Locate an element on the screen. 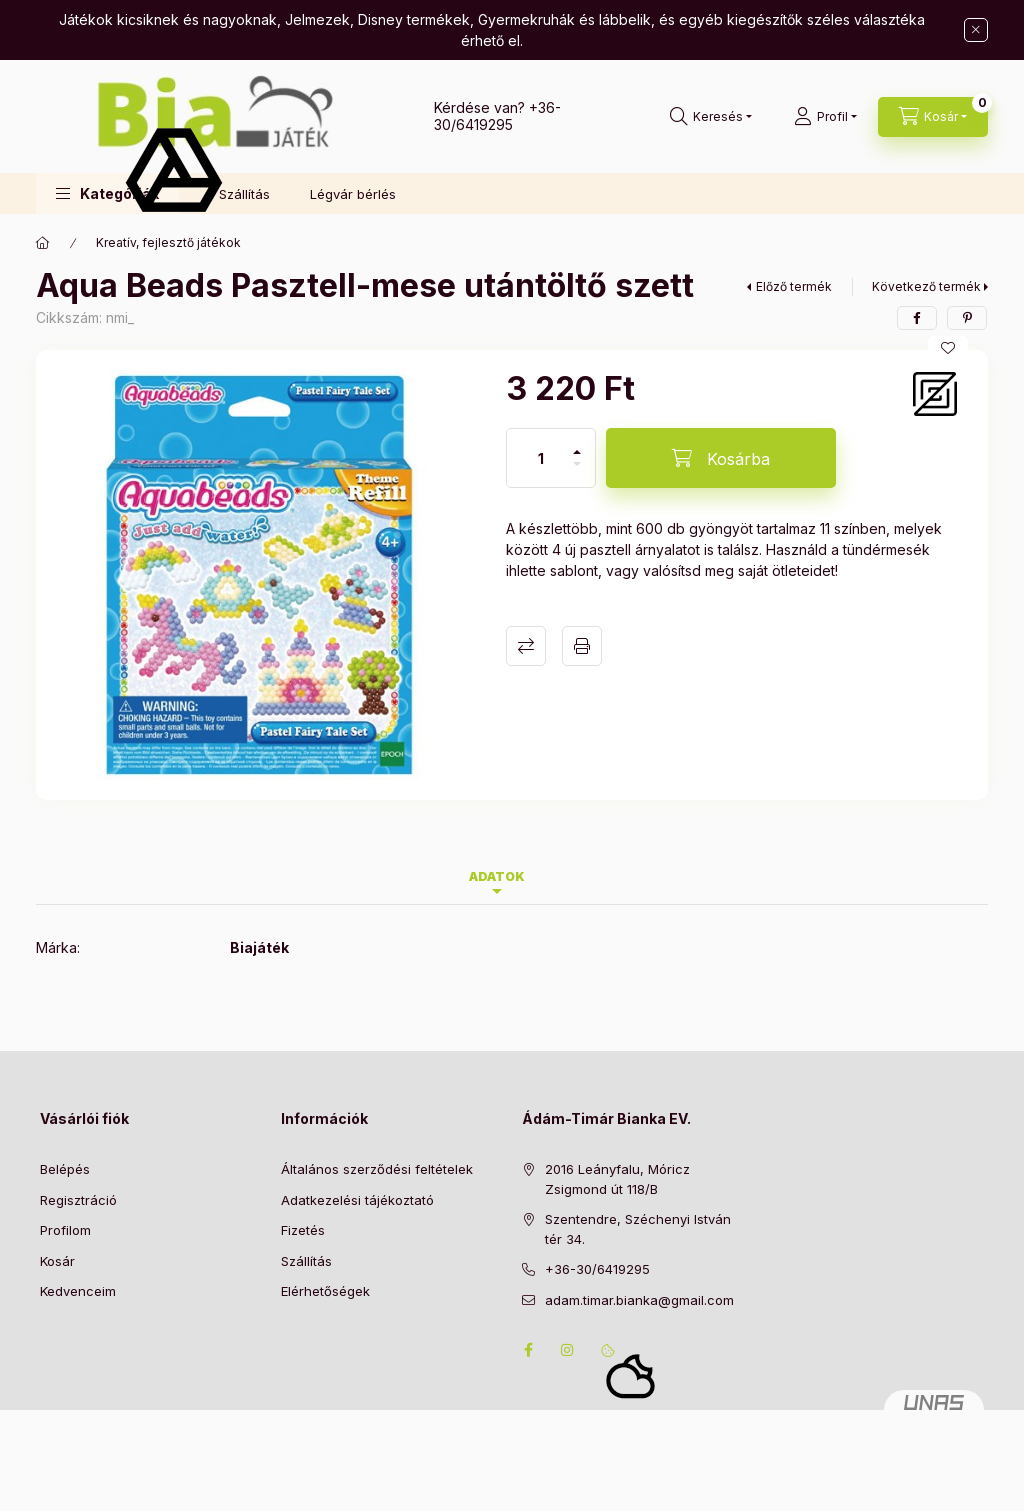 The image size is (1024, 1511). open Google Drive is located at coordinates (174, 171).